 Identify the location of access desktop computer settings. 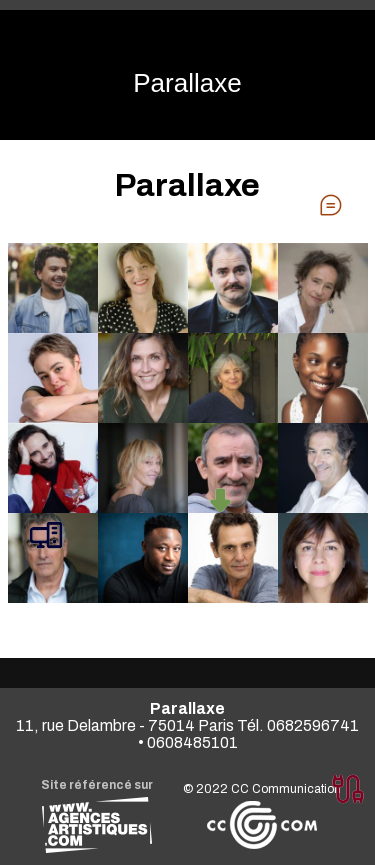
(46, 535).